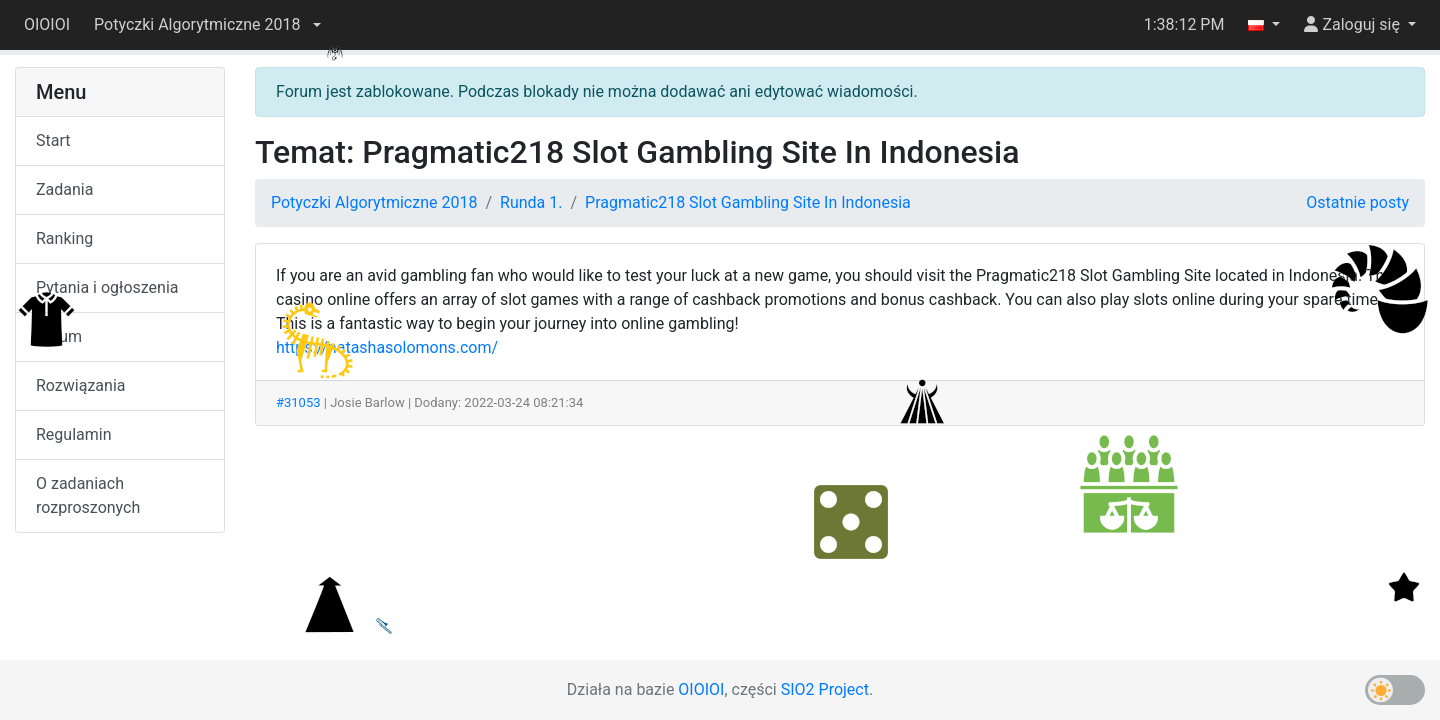  What do you see at coordinates (317, 341) in the screenshot?
I see `view dinosaur exhibit or paleontology section` at bounding box center [317, 341].